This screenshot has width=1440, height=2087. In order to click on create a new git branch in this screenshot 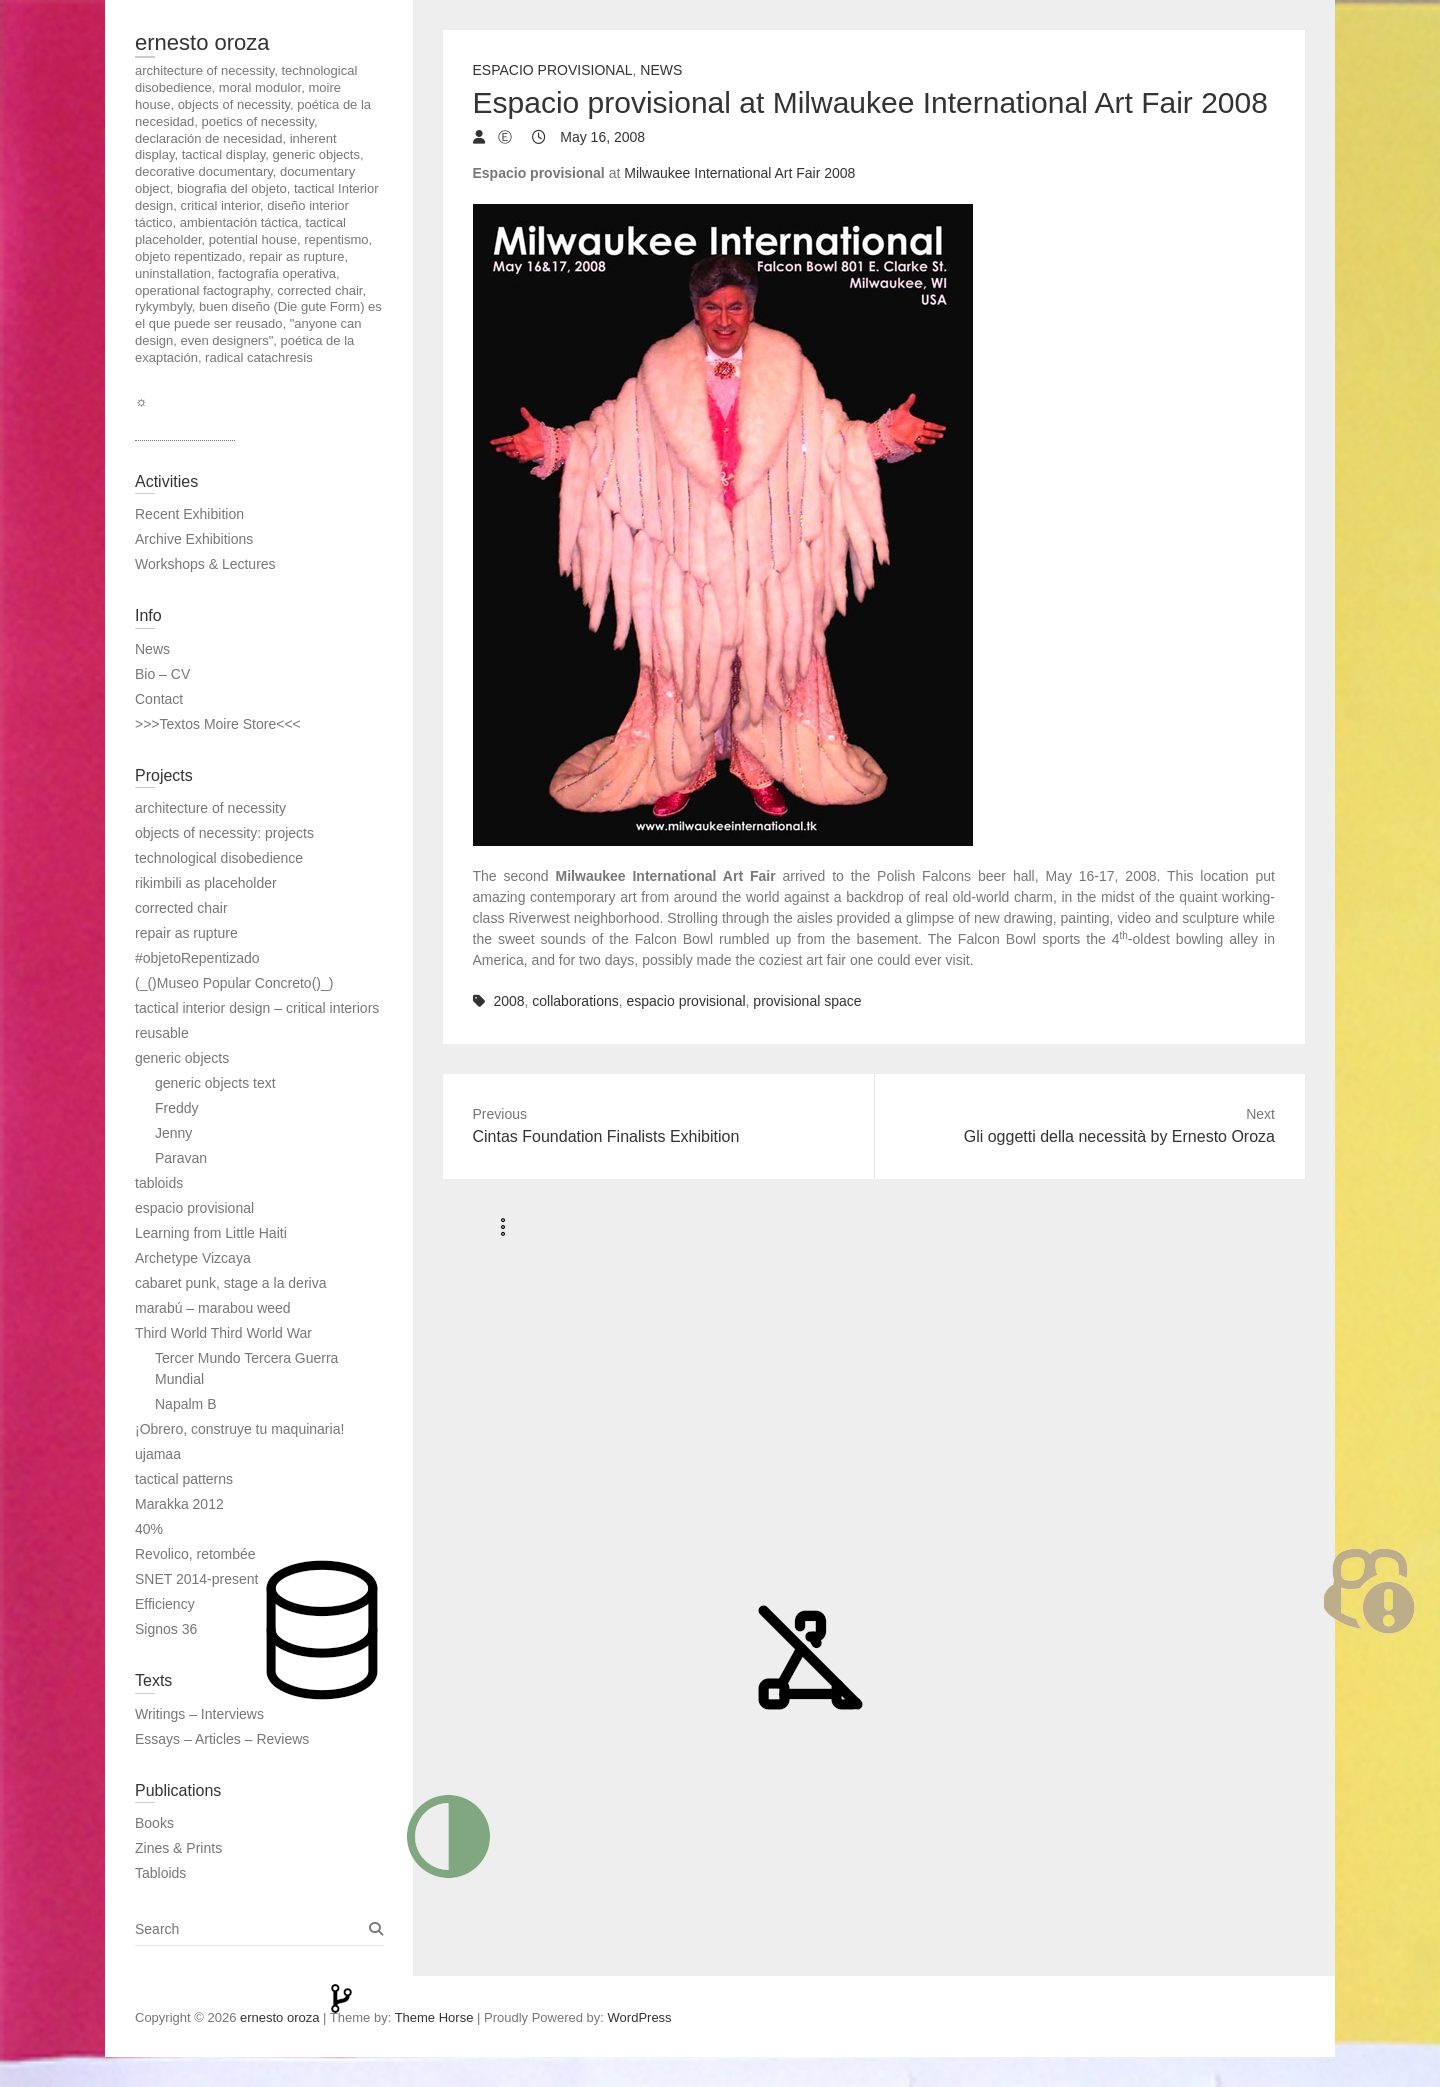, I will do `click(341, 1998)`.